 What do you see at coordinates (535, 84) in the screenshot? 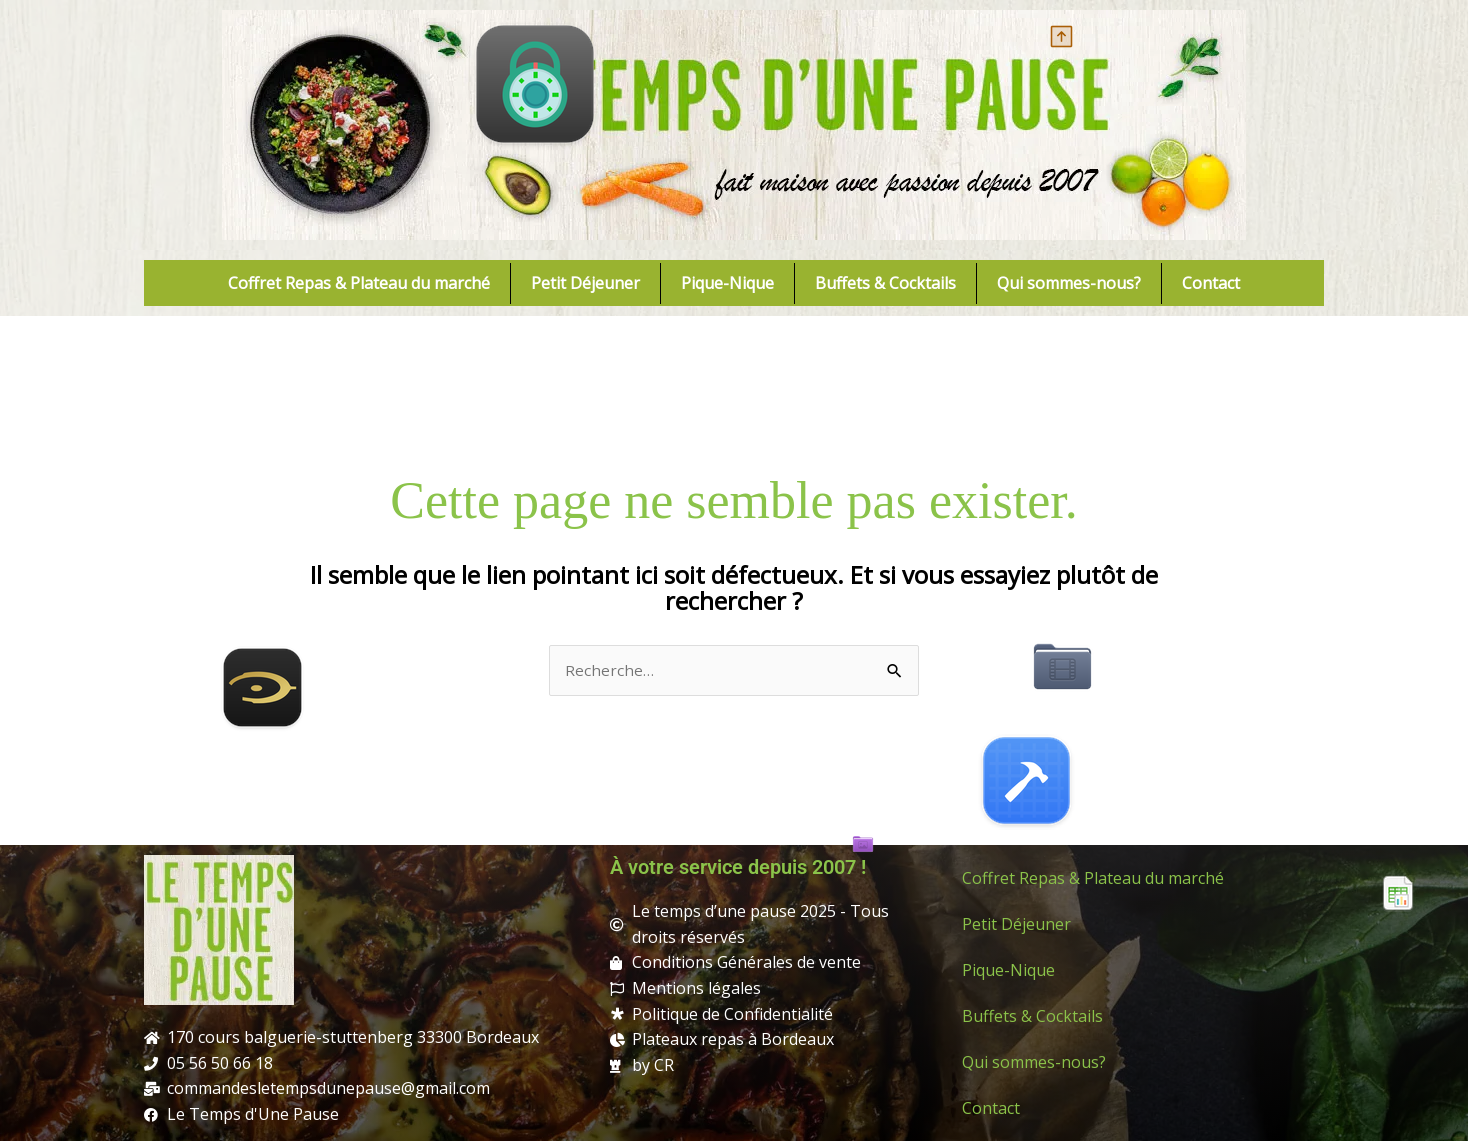
I see `open keysmith authenticator app` at bounding box center [535, 84].